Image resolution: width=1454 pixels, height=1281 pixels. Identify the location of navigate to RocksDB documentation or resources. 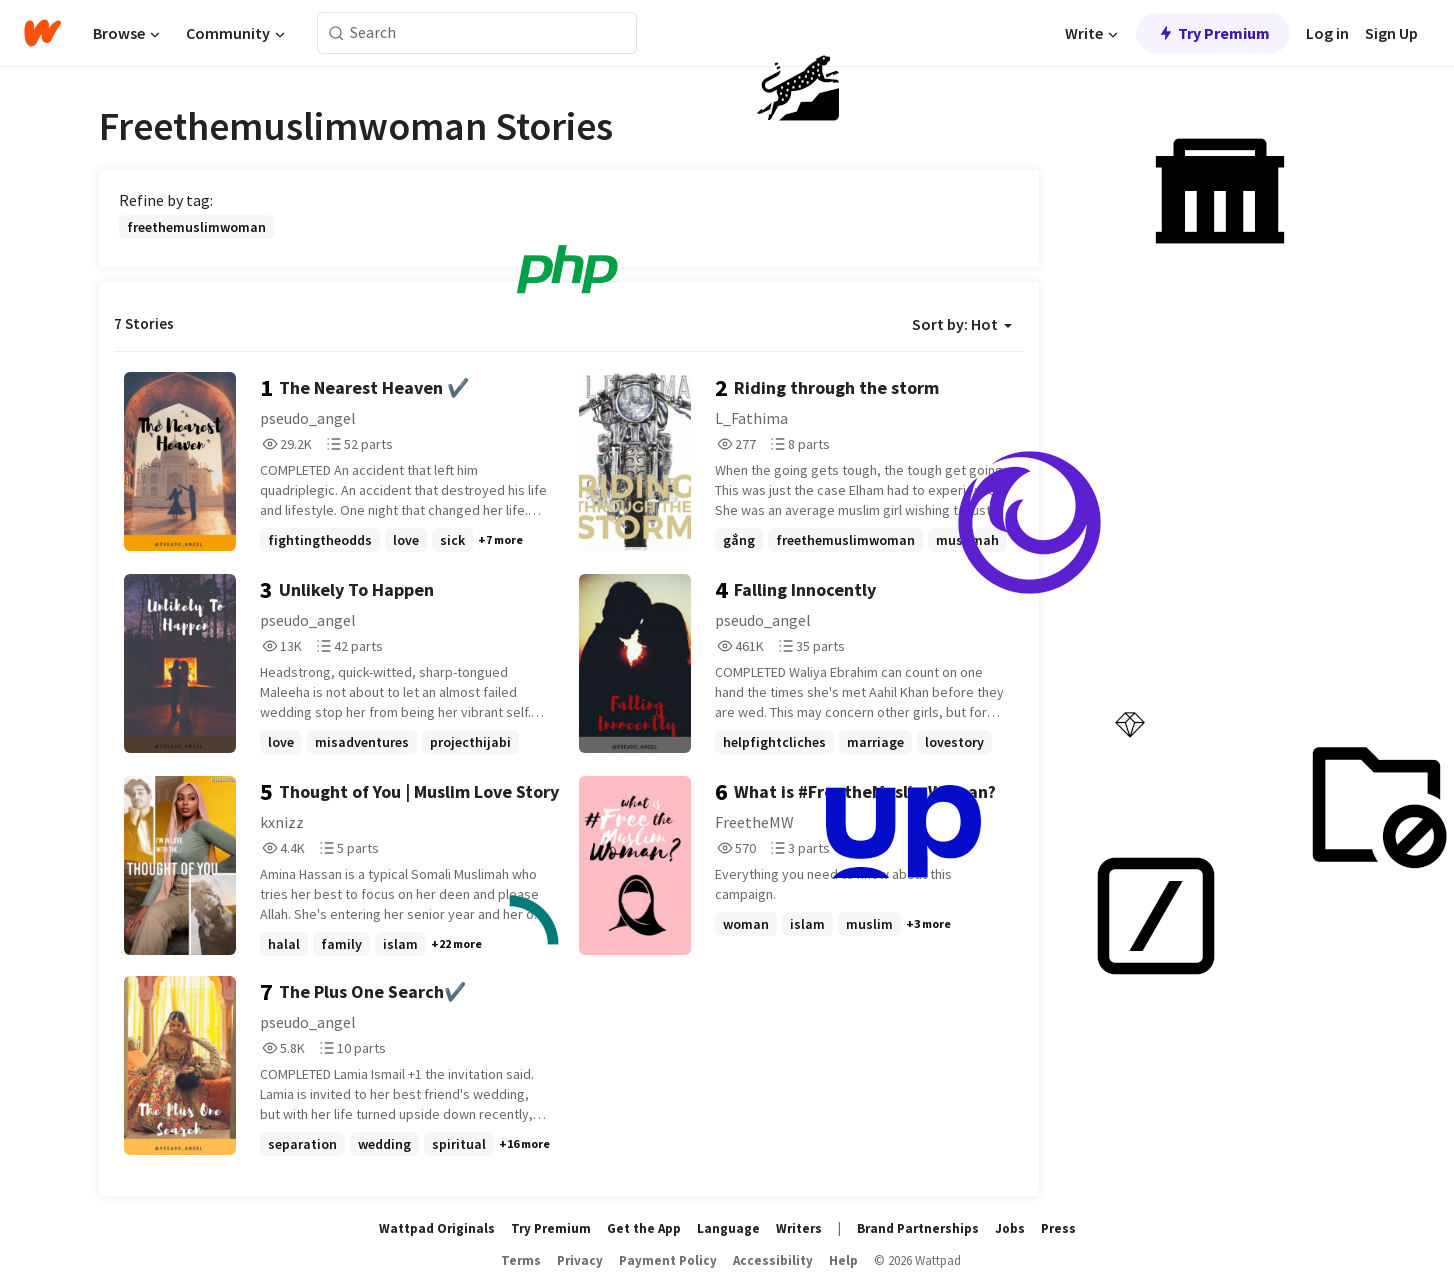
(798, 88).